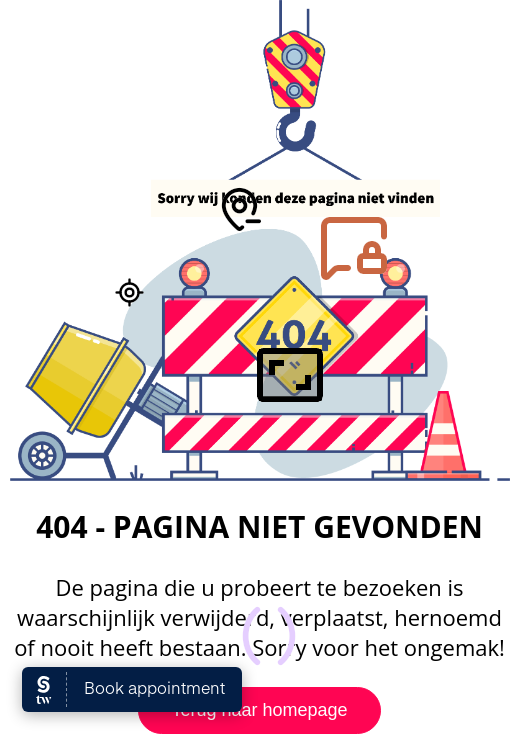 Image resolution: width=519 pixels, height=734 pixels. What do you see at coordinates (354, 247) in the screenshot?
I see `access encrypted or private messages` at bounding box center [354, 247].